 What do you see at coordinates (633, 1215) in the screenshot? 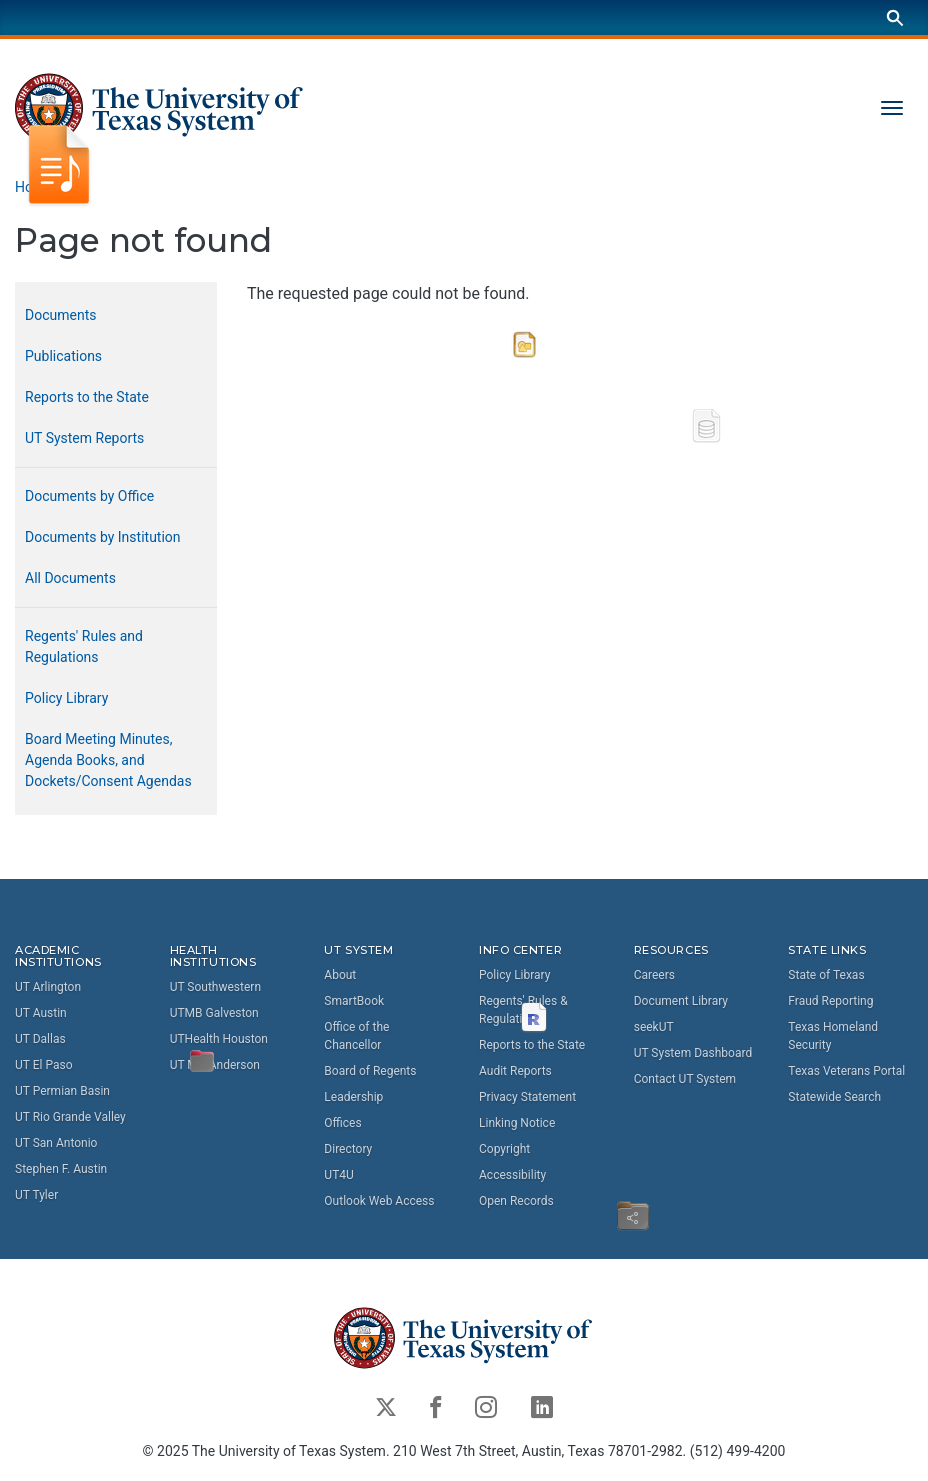
I see `open your public shared folder` at bounding box center [633, 1215].